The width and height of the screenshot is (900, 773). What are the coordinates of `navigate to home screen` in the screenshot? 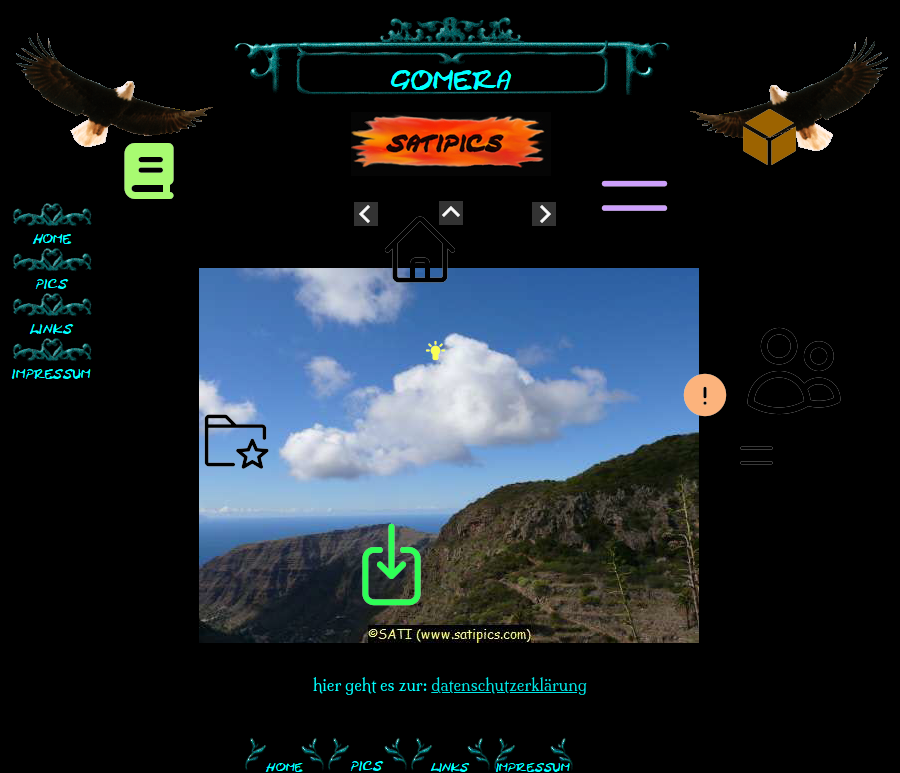 It's located at (420, 250).